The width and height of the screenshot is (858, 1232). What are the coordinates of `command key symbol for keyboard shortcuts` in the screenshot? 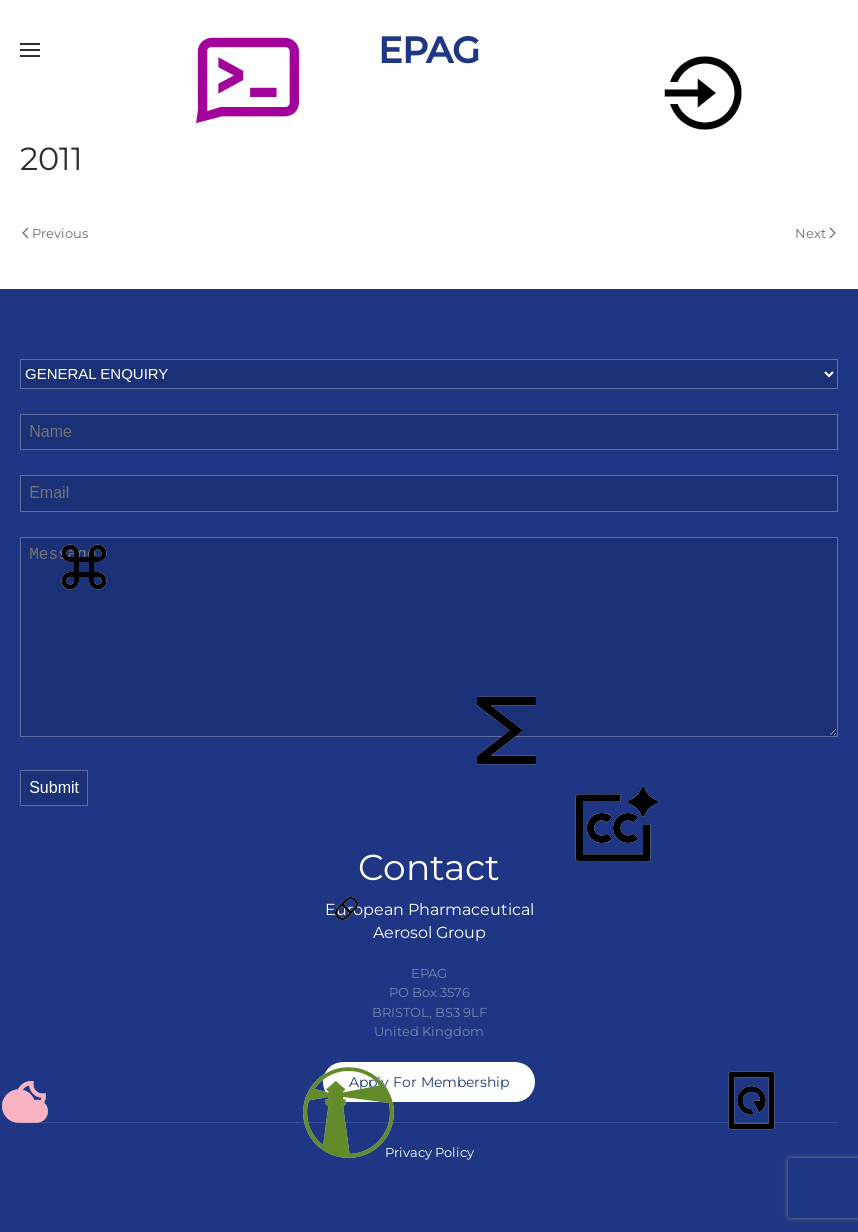 It's located at (84, 567).